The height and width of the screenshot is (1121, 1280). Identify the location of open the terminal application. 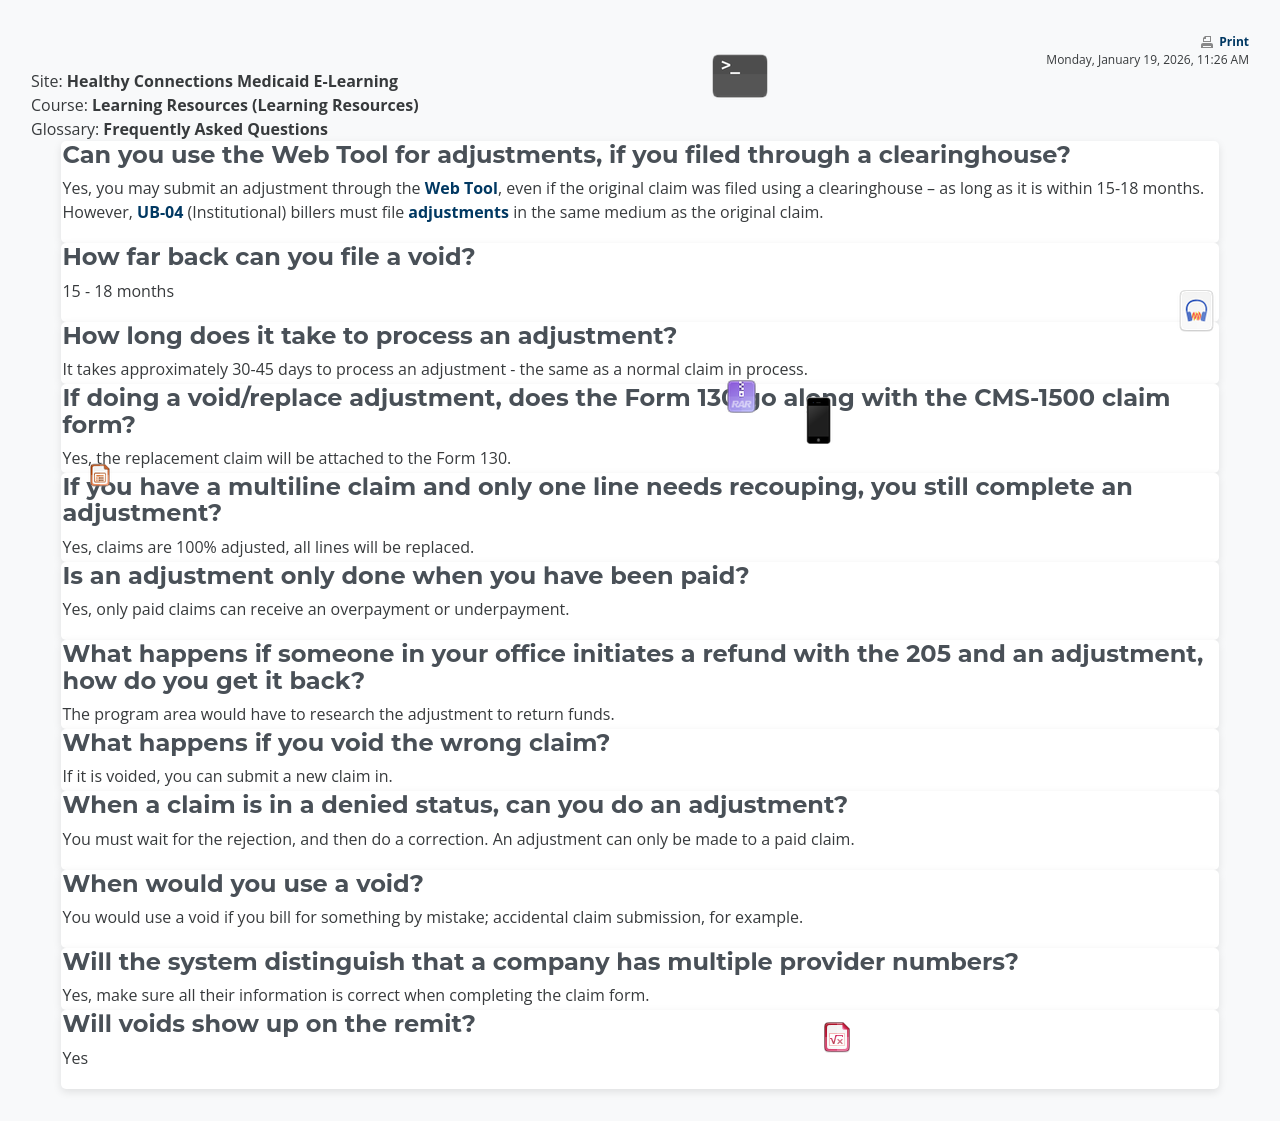
(740, 76).